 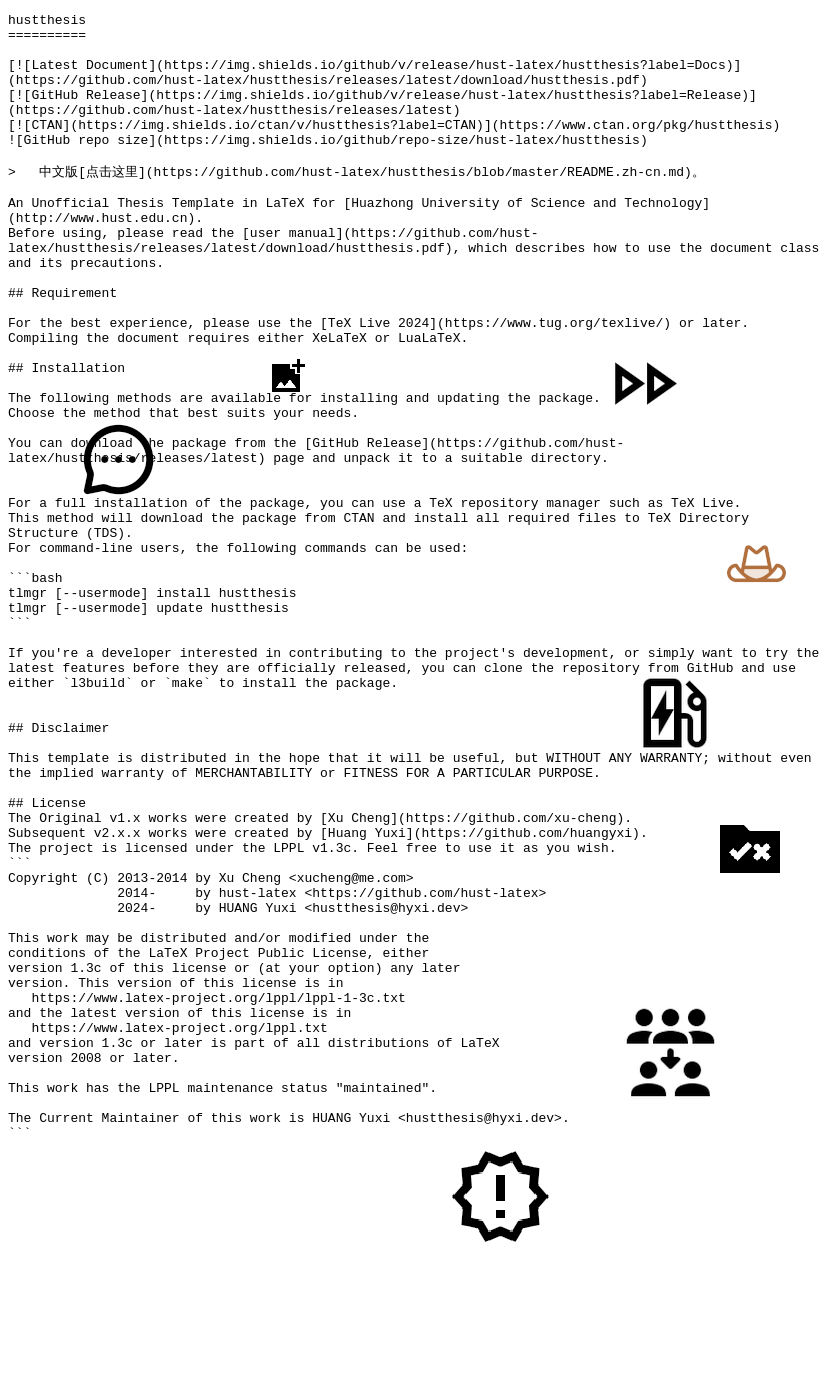 I want to click on indicates new or recently added content, so click(x=500, y=1196).